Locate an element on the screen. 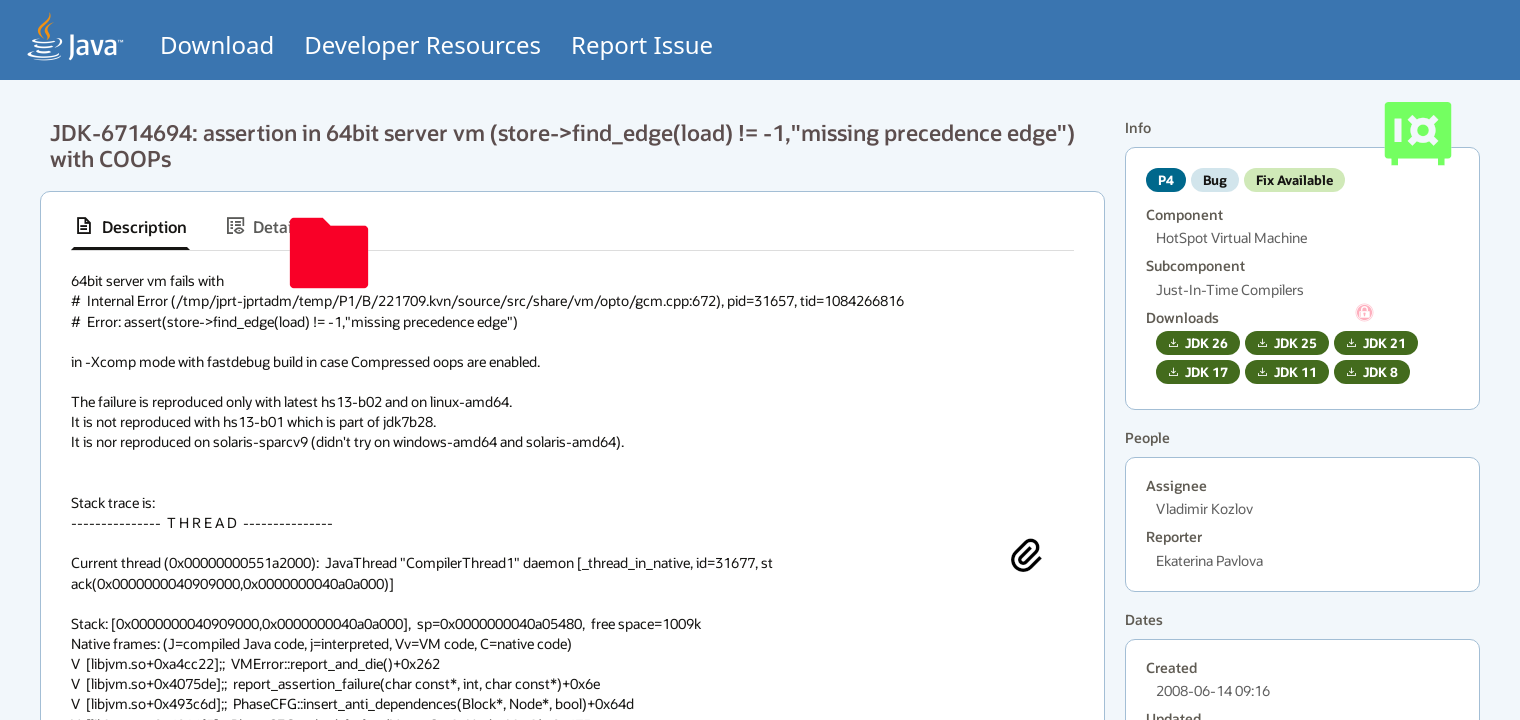 The image size is (1520, 720). access secure storage or vault is located at coordinates (1418, 132).